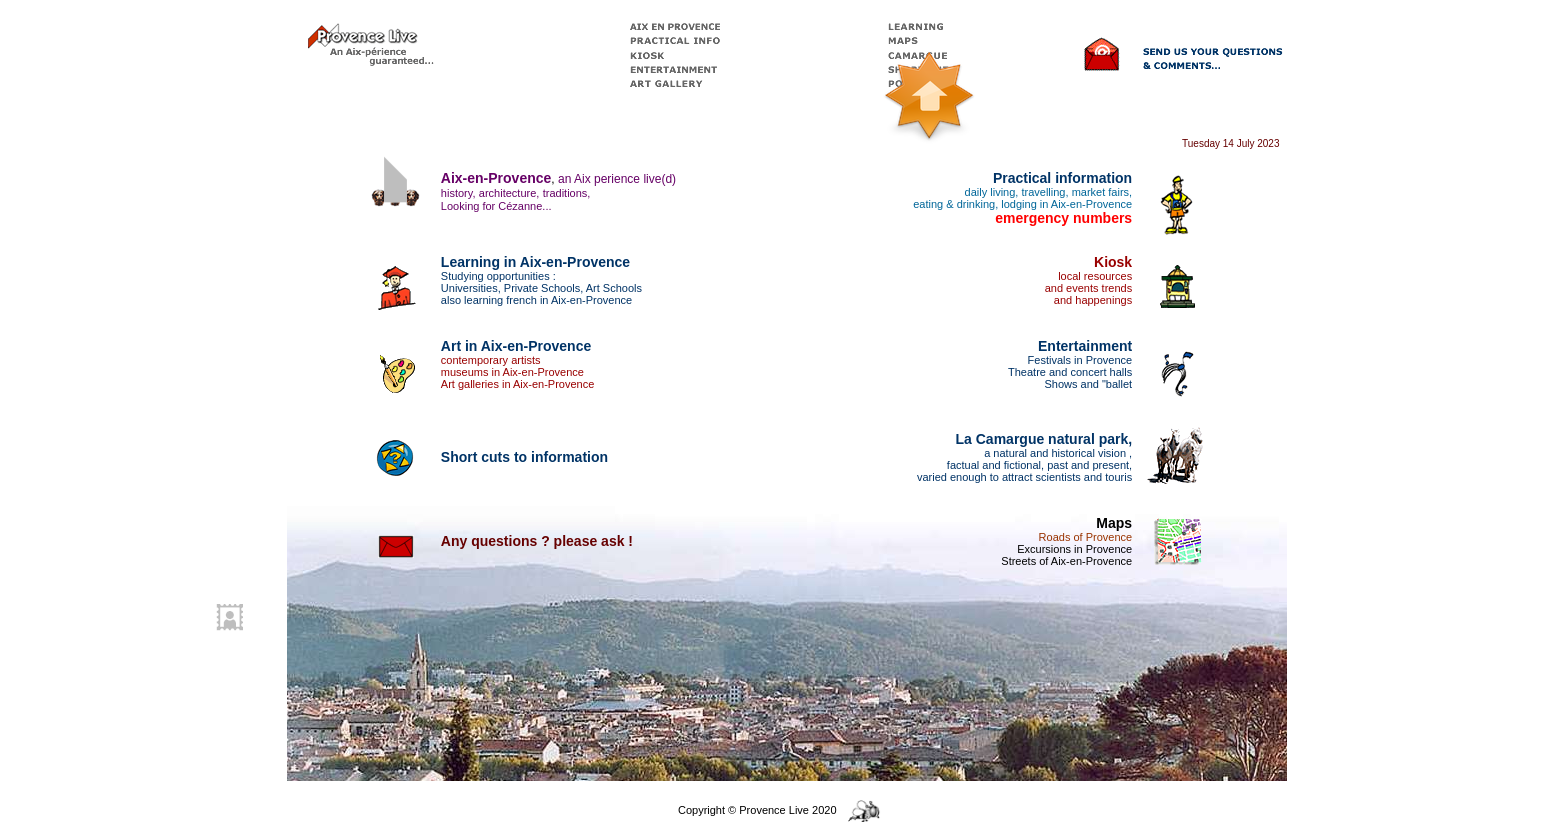 The image size is (1568, 825). I want to click on indicates a software update is available, so click(929, 95).